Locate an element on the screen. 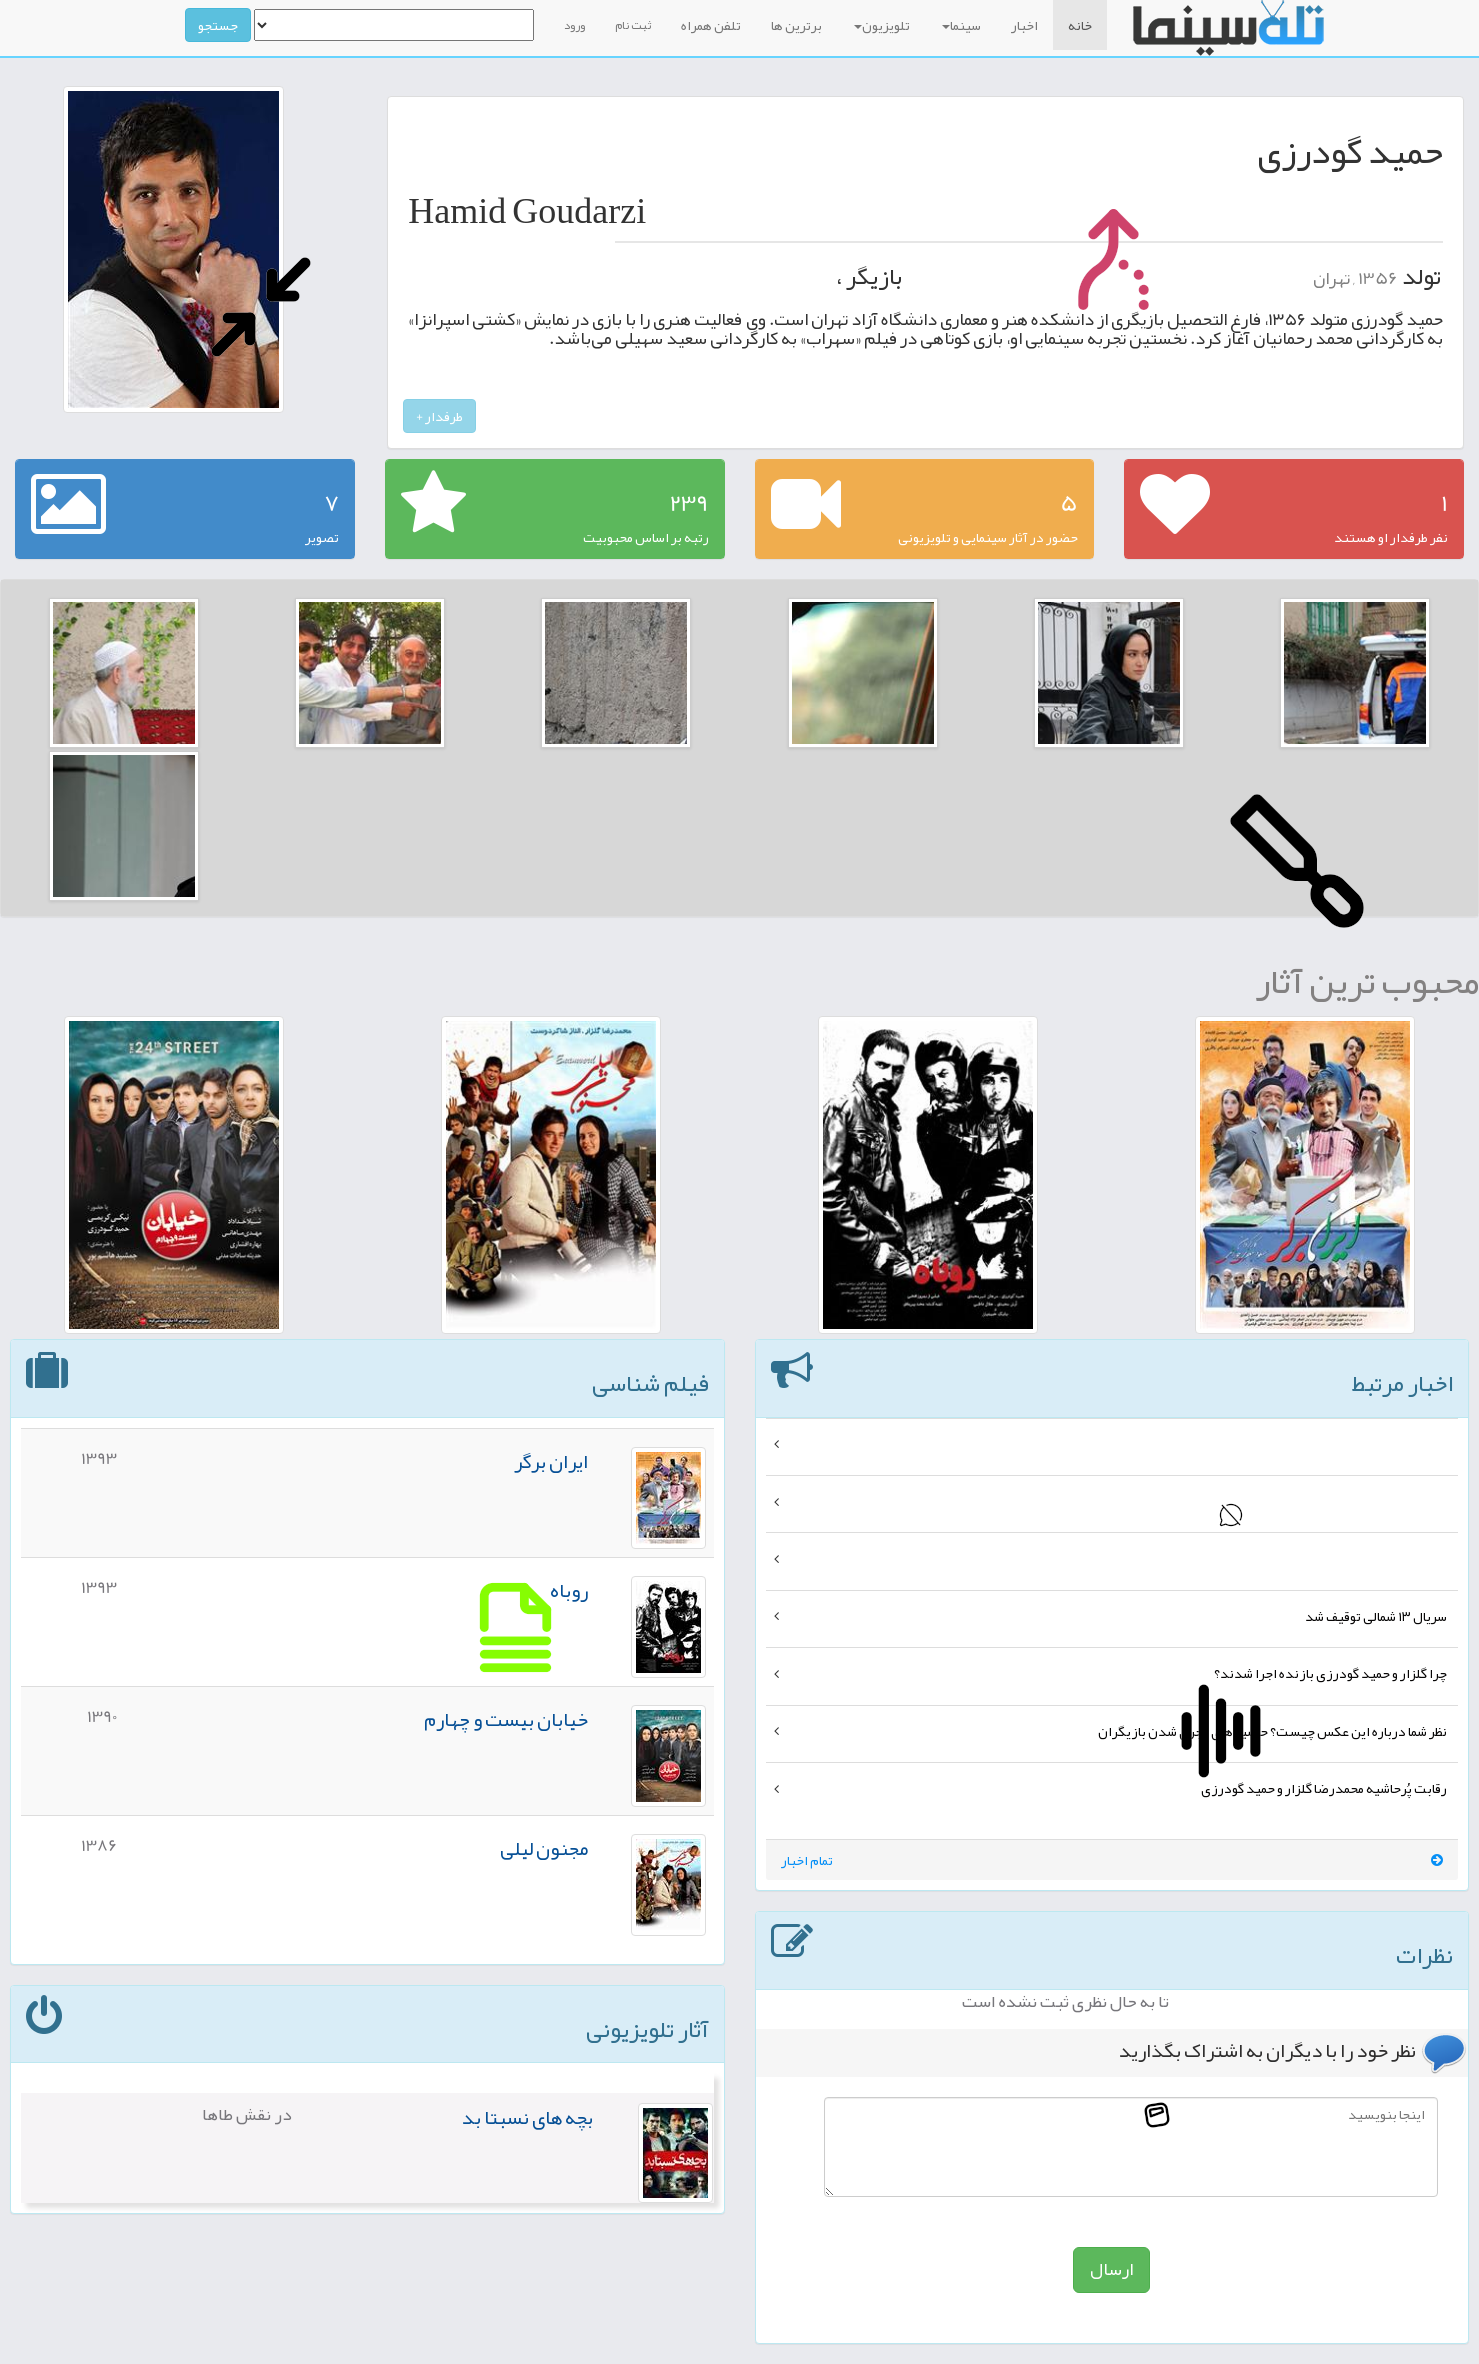 This screenshot has width=1479, height=2364. access sculpting or carving tools is located at coordinates (1297, 861).